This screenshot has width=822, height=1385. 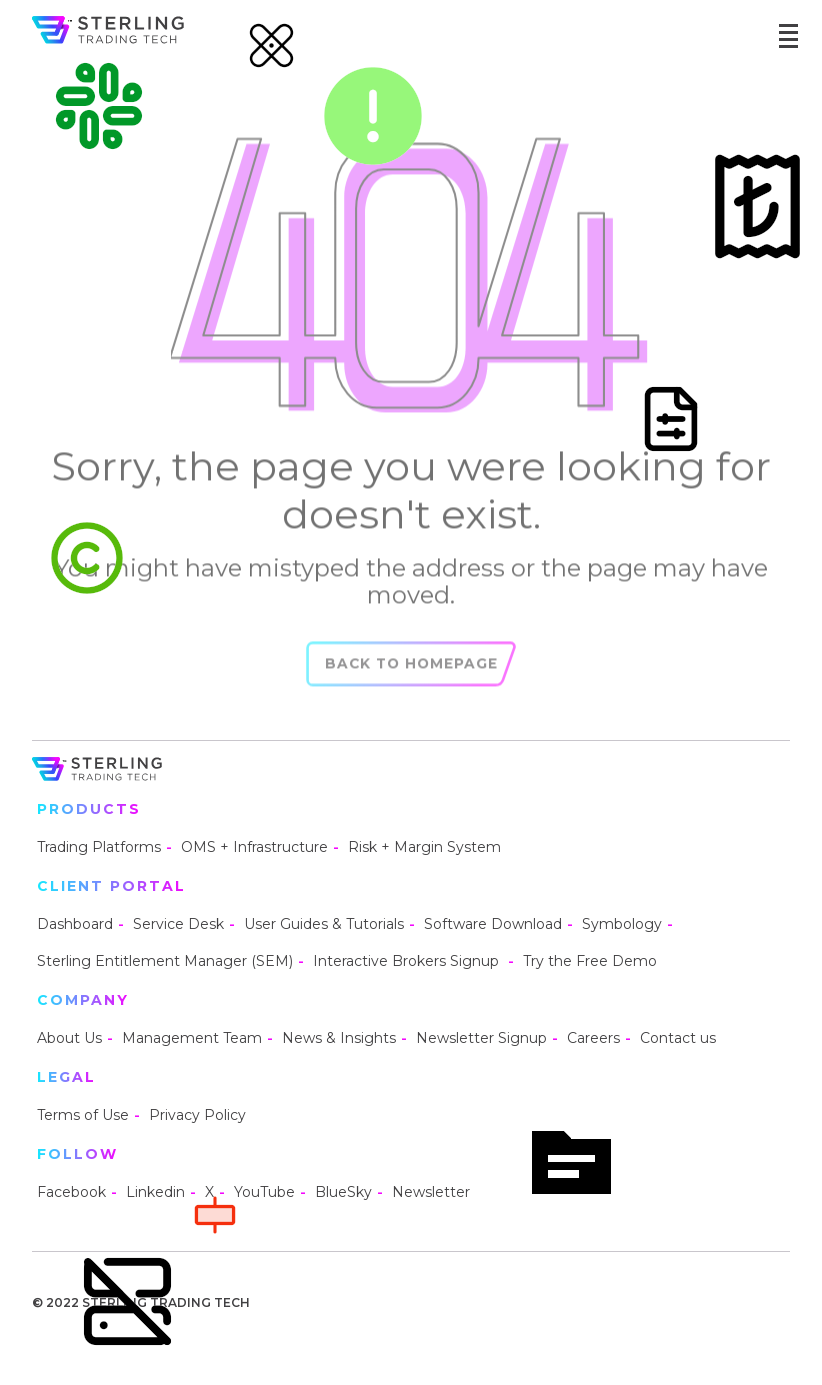 What do you see at coordinates (271, 45) in the screenshot?
I see `access health or first aid settings` at bounding box center [271, 45].